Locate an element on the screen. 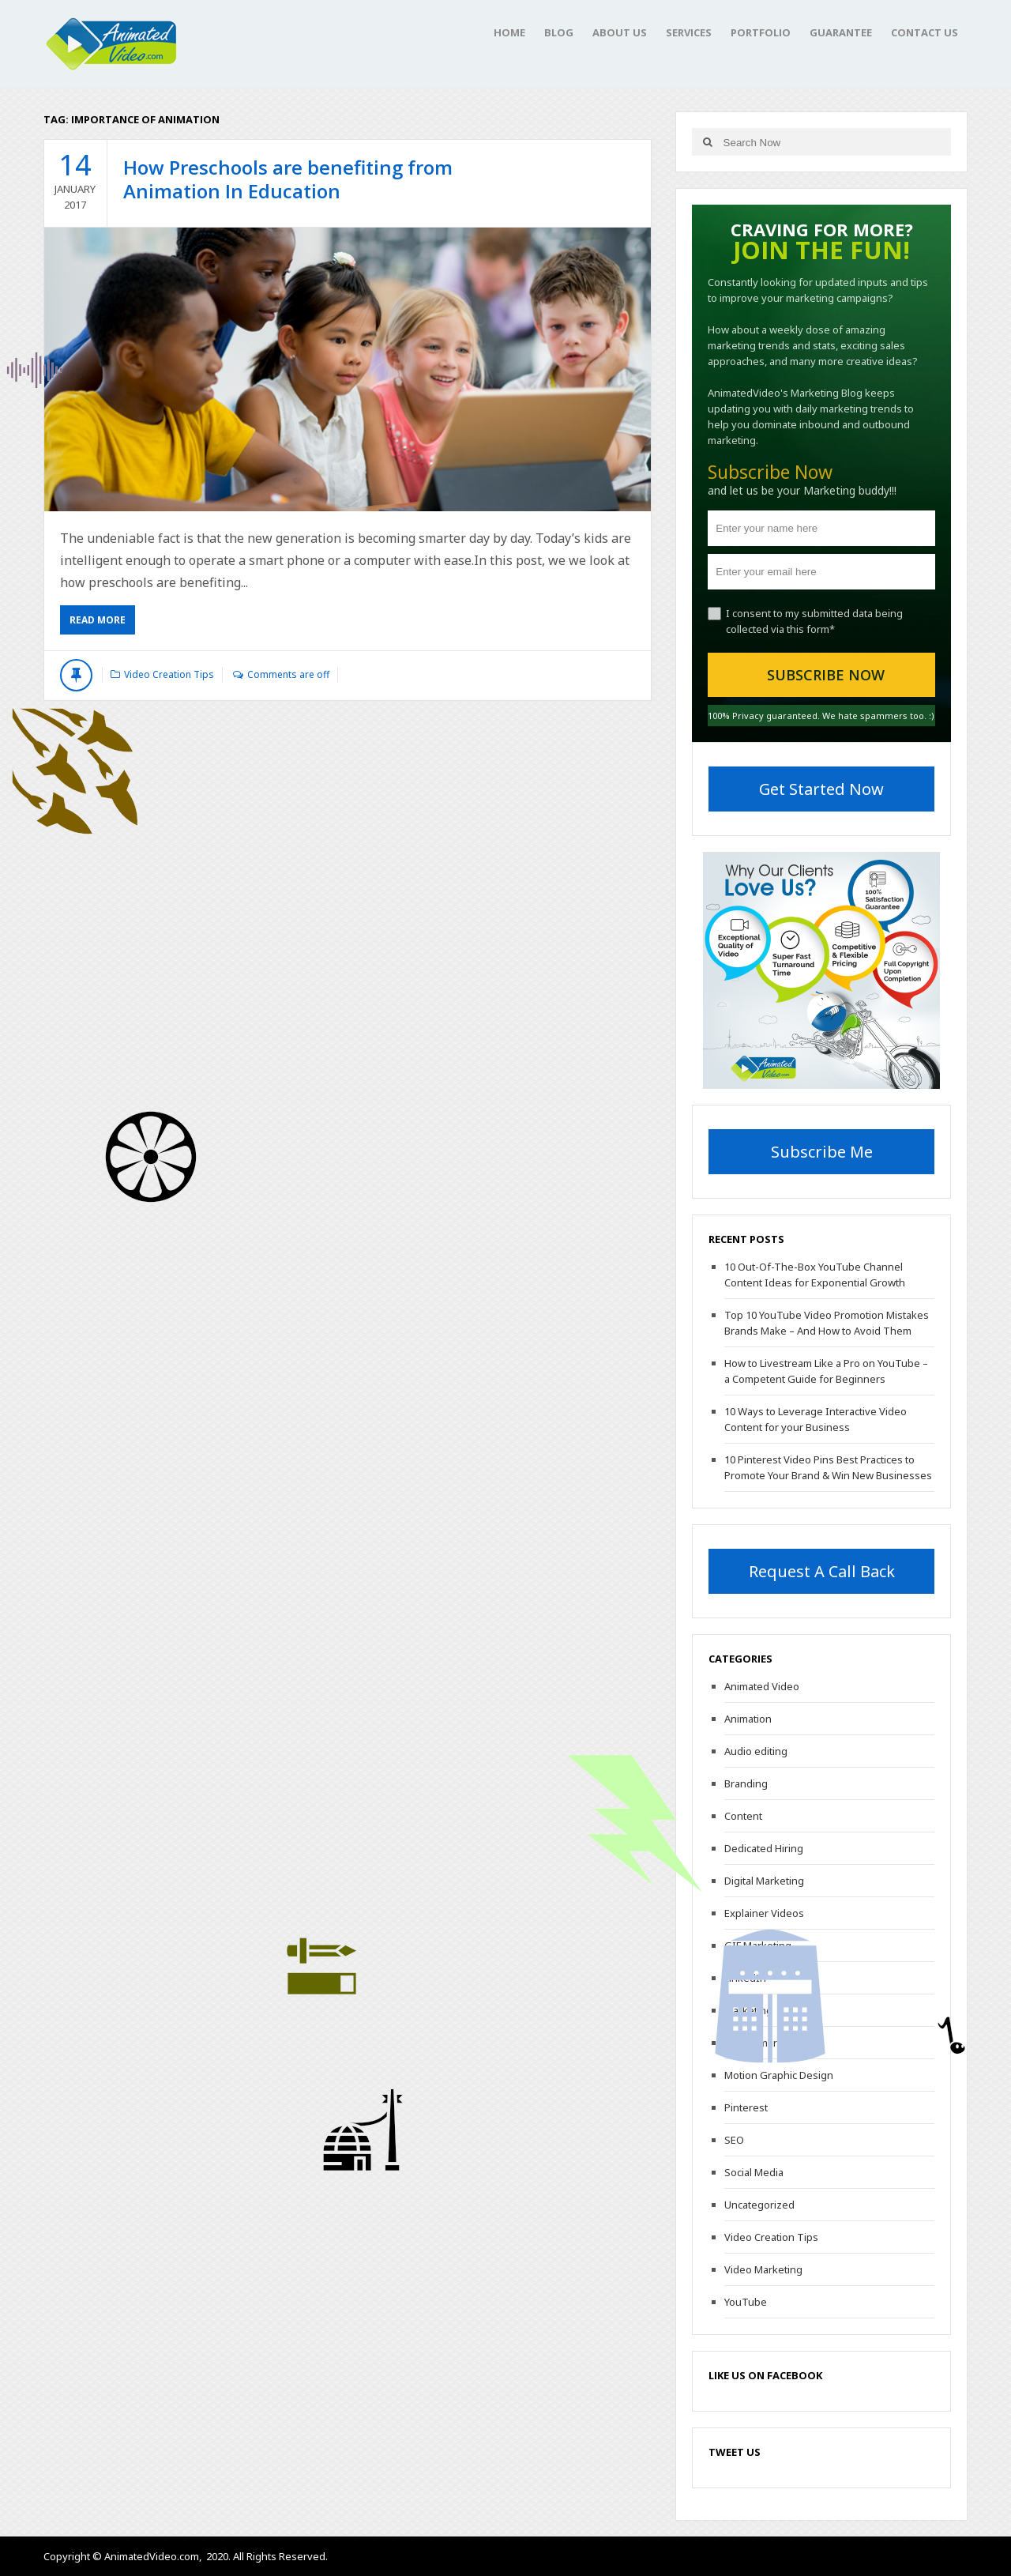 Image resolution: width=1011 pixels, height=2576 pixels. select knight or heavy armor class is located at coordinates (770, 1998).